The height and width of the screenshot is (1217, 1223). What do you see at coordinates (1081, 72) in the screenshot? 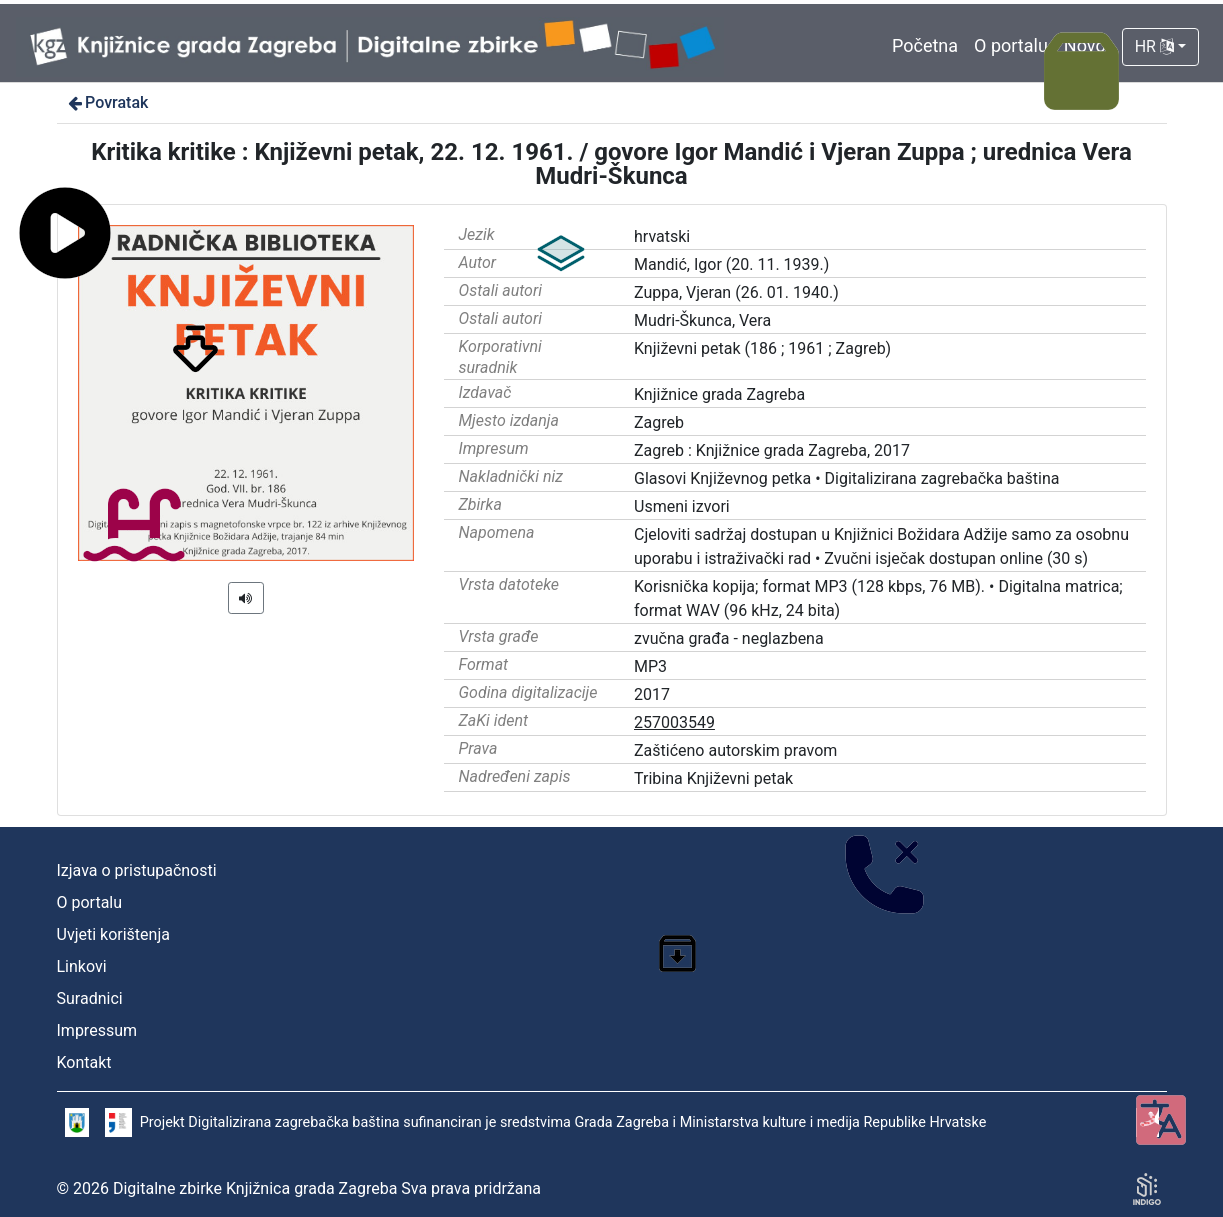
I see `view package or shipment details` at bounding box center [1081, 72].